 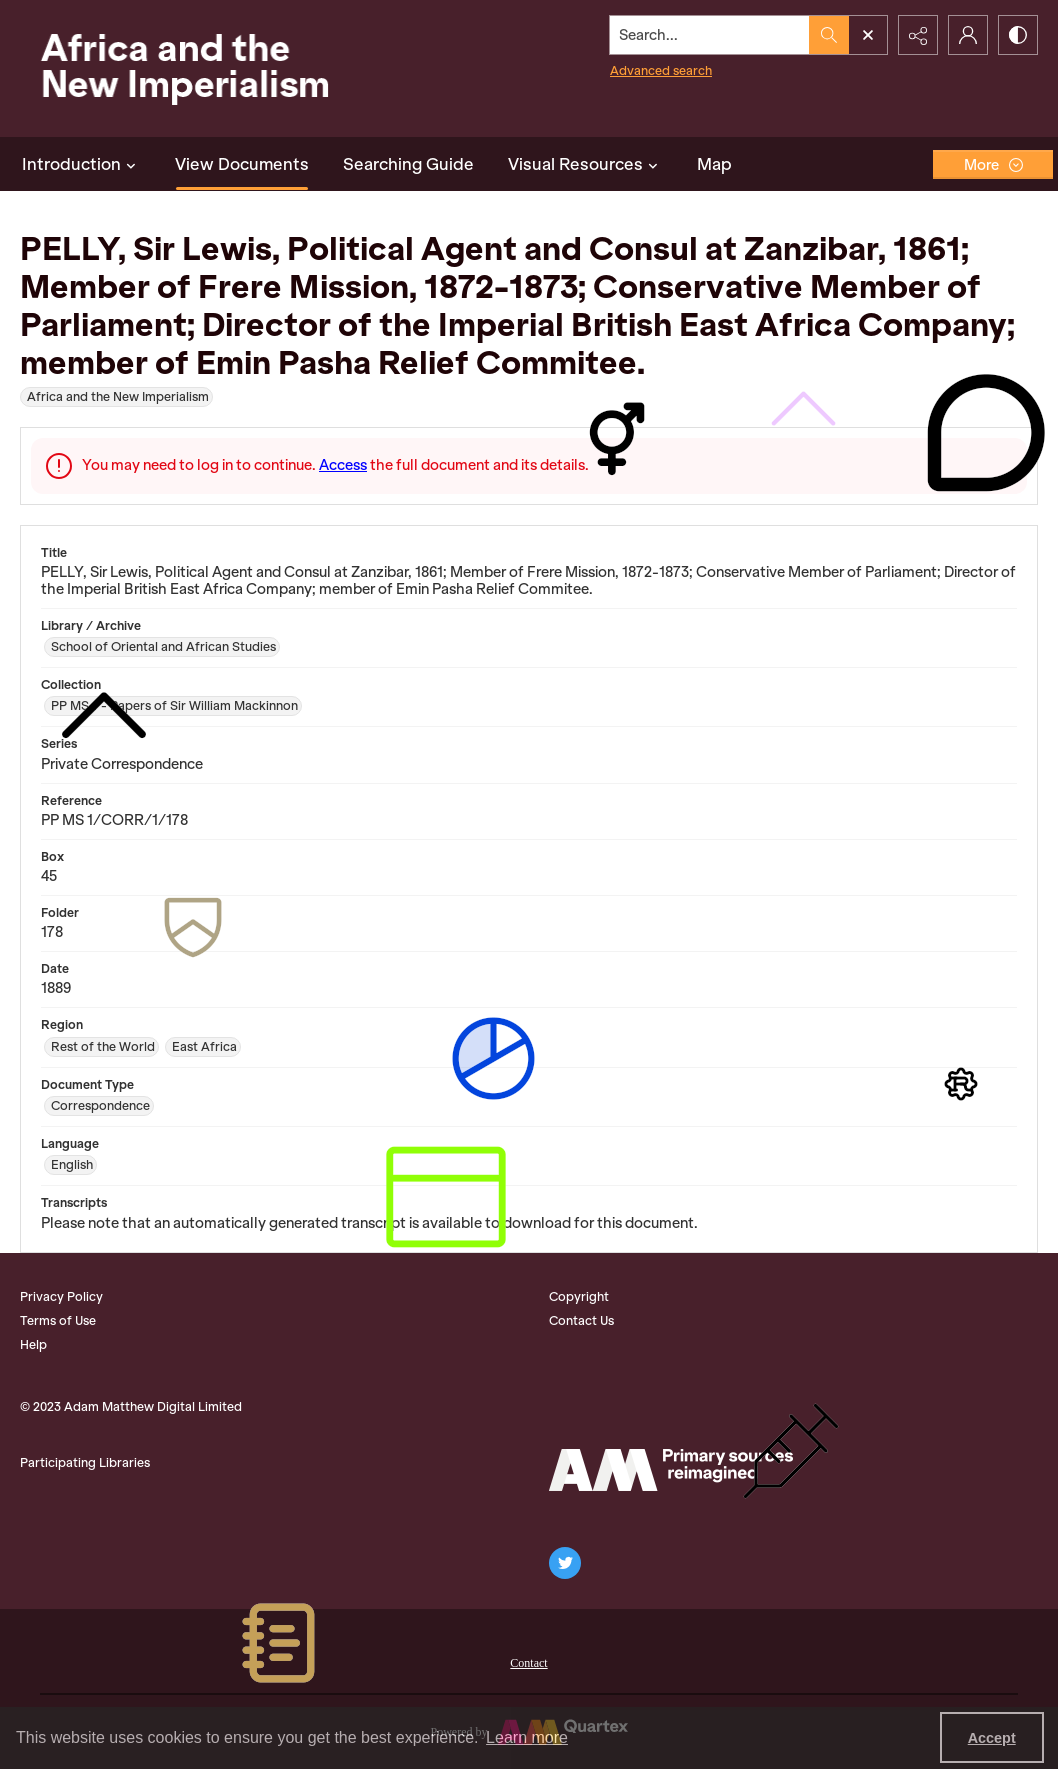 What do you see at coordinates (282, 1643) in the screenshot?
I see `open your notes or notebook` at bounding box center [282, 1643].